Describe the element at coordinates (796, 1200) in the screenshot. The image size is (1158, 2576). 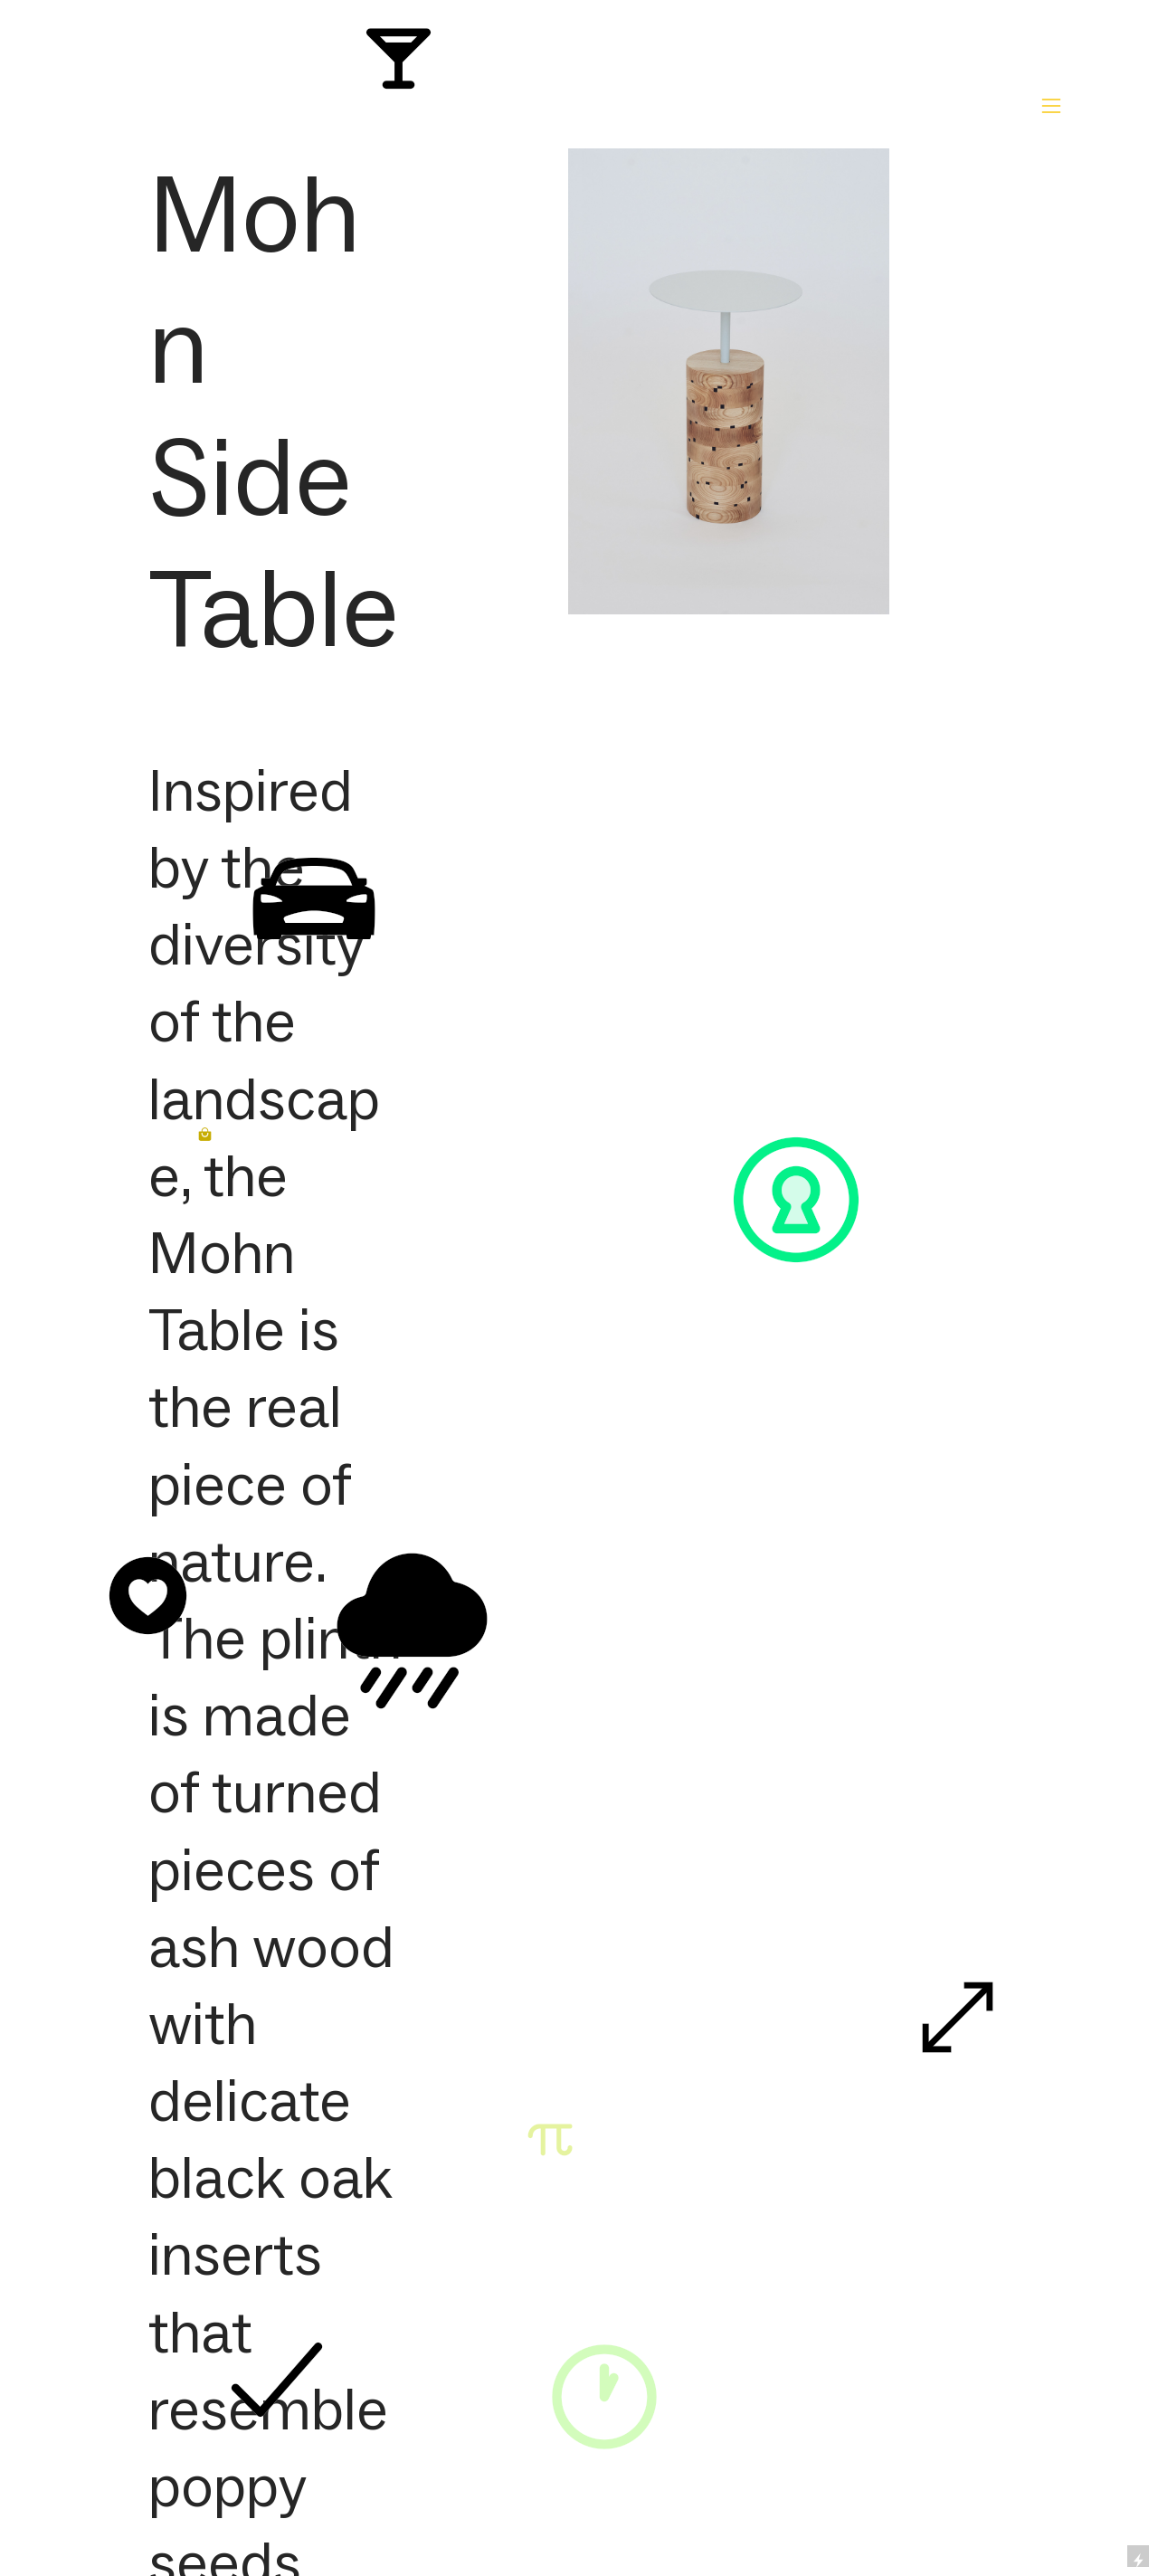
I see `access security or privacy settings` at that location.